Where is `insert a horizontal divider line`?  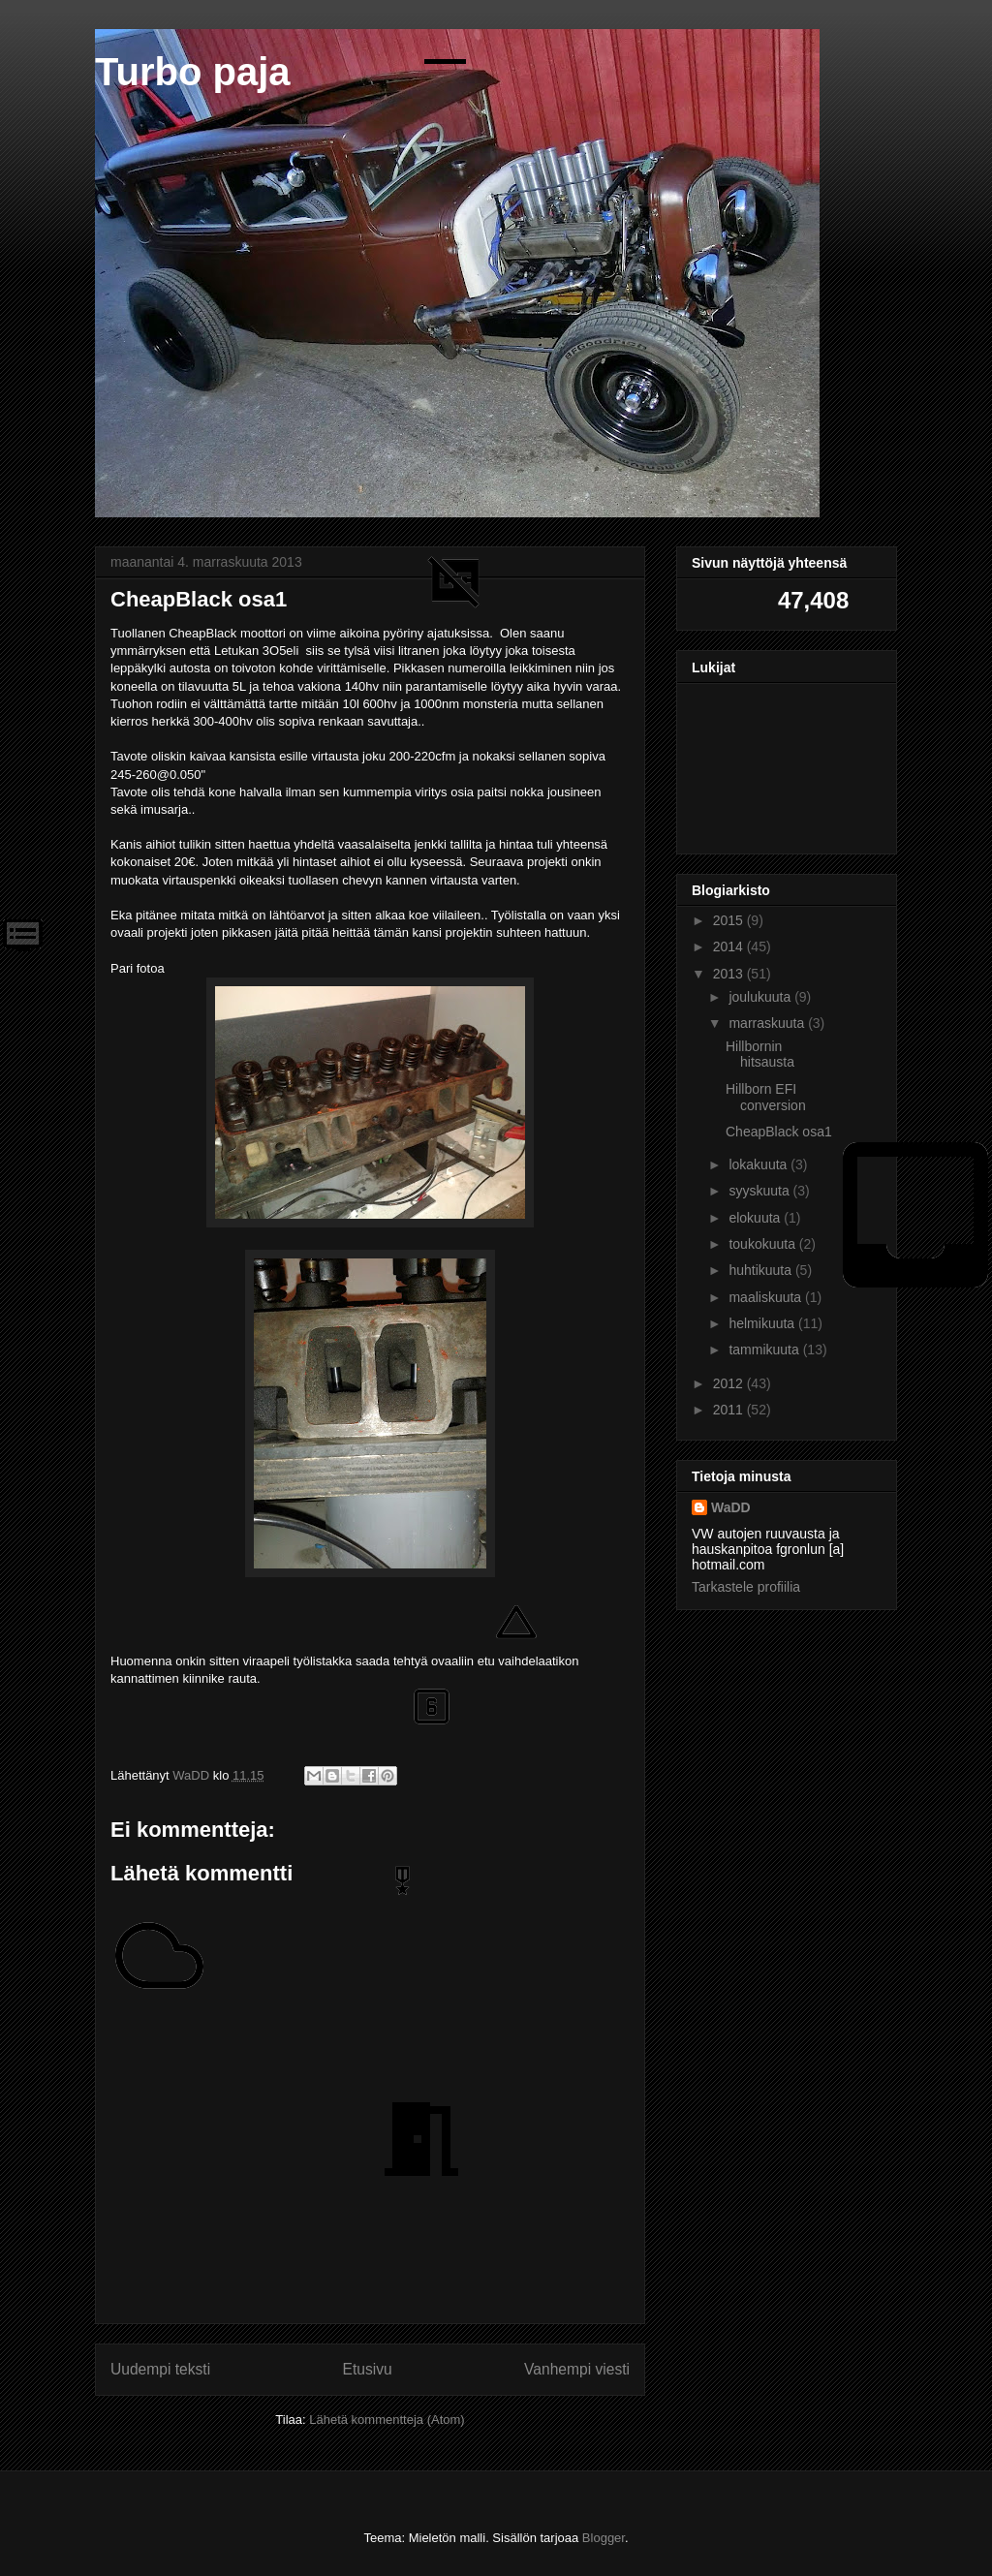 insert a horizontal divider line is located at coordinates (445, 61).